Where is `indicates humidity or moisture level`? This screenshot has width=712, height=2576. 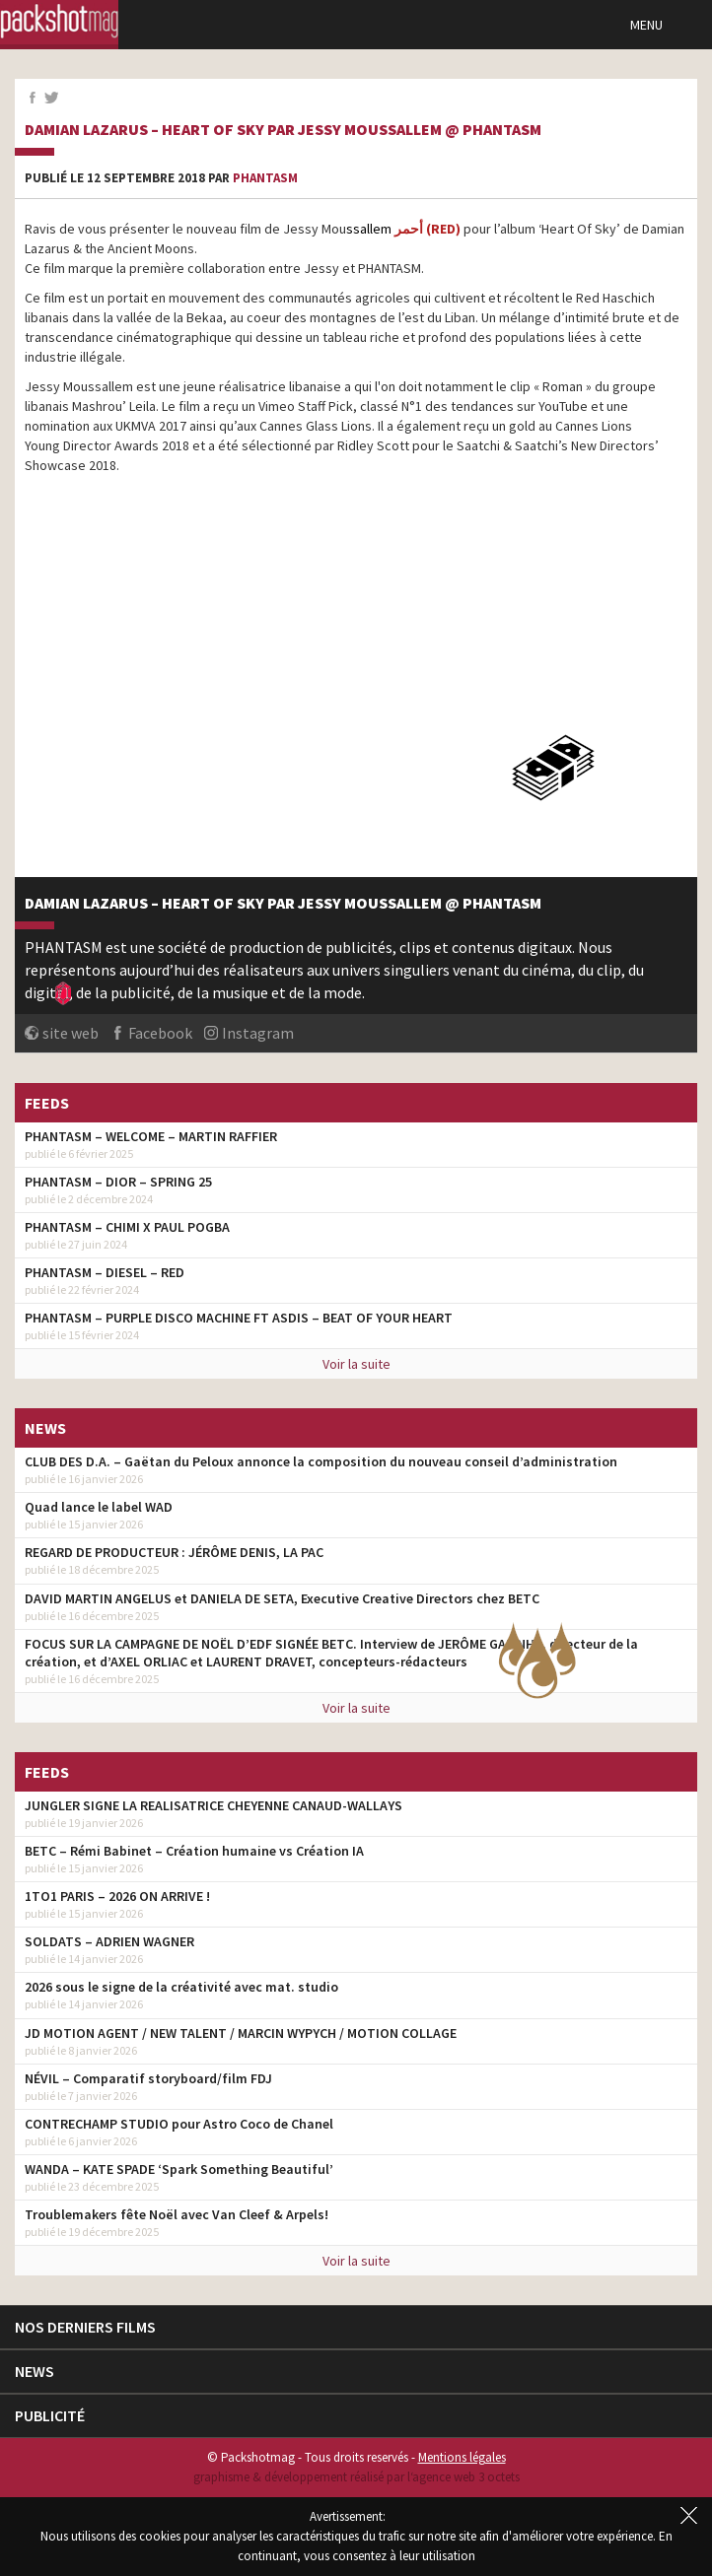
indicates humidity or moisture level is located at coordinates (537, 1661).